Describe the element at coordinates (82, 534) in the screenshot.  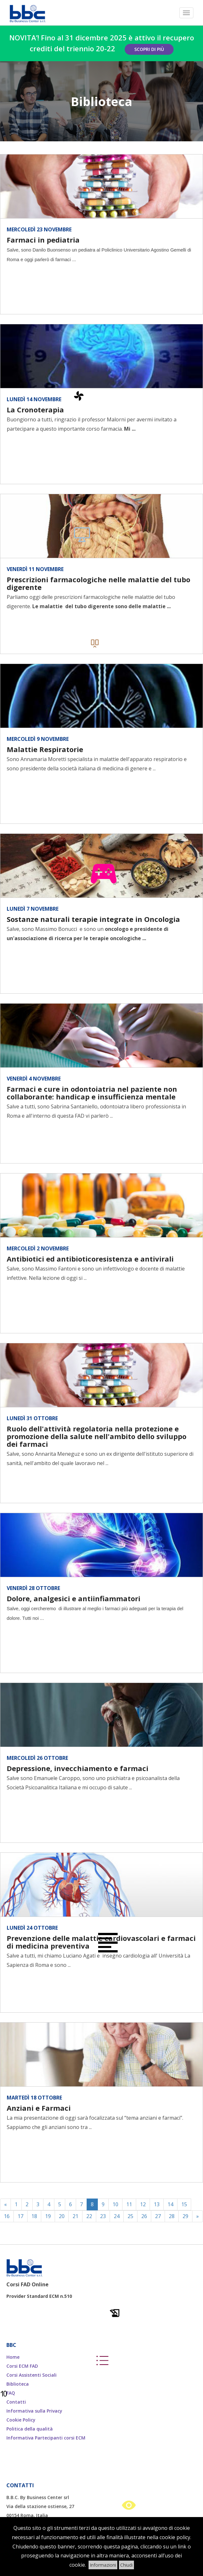
I see `view on desktop device` at that location.